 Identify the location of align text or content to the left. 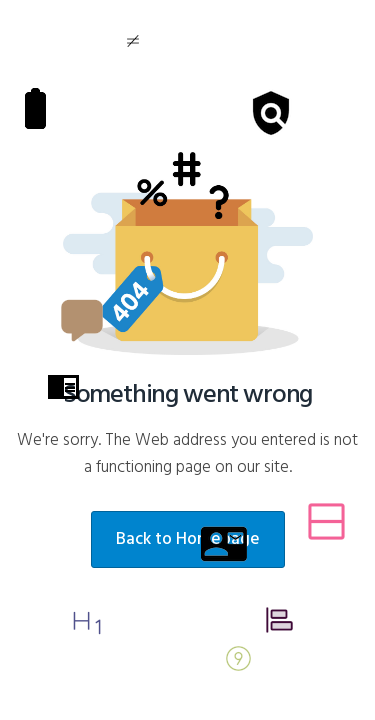
(279, 620).